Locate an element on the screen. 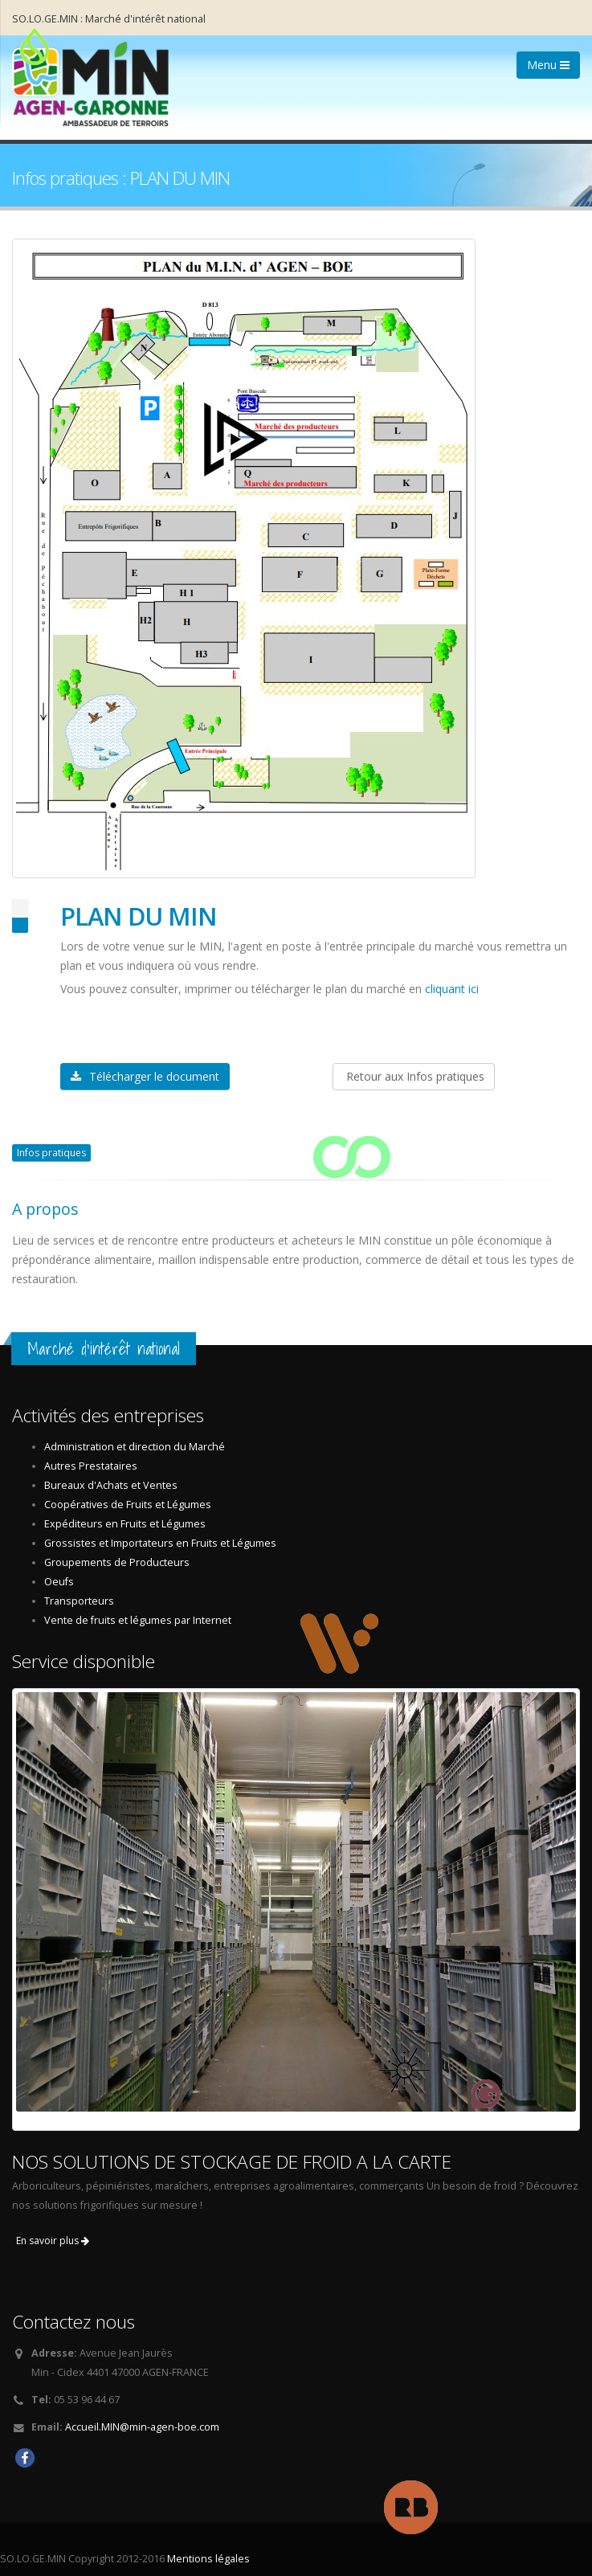 This screenshot has width=592, height=2576. open lapce code editor is located at coordinates (236, 440).